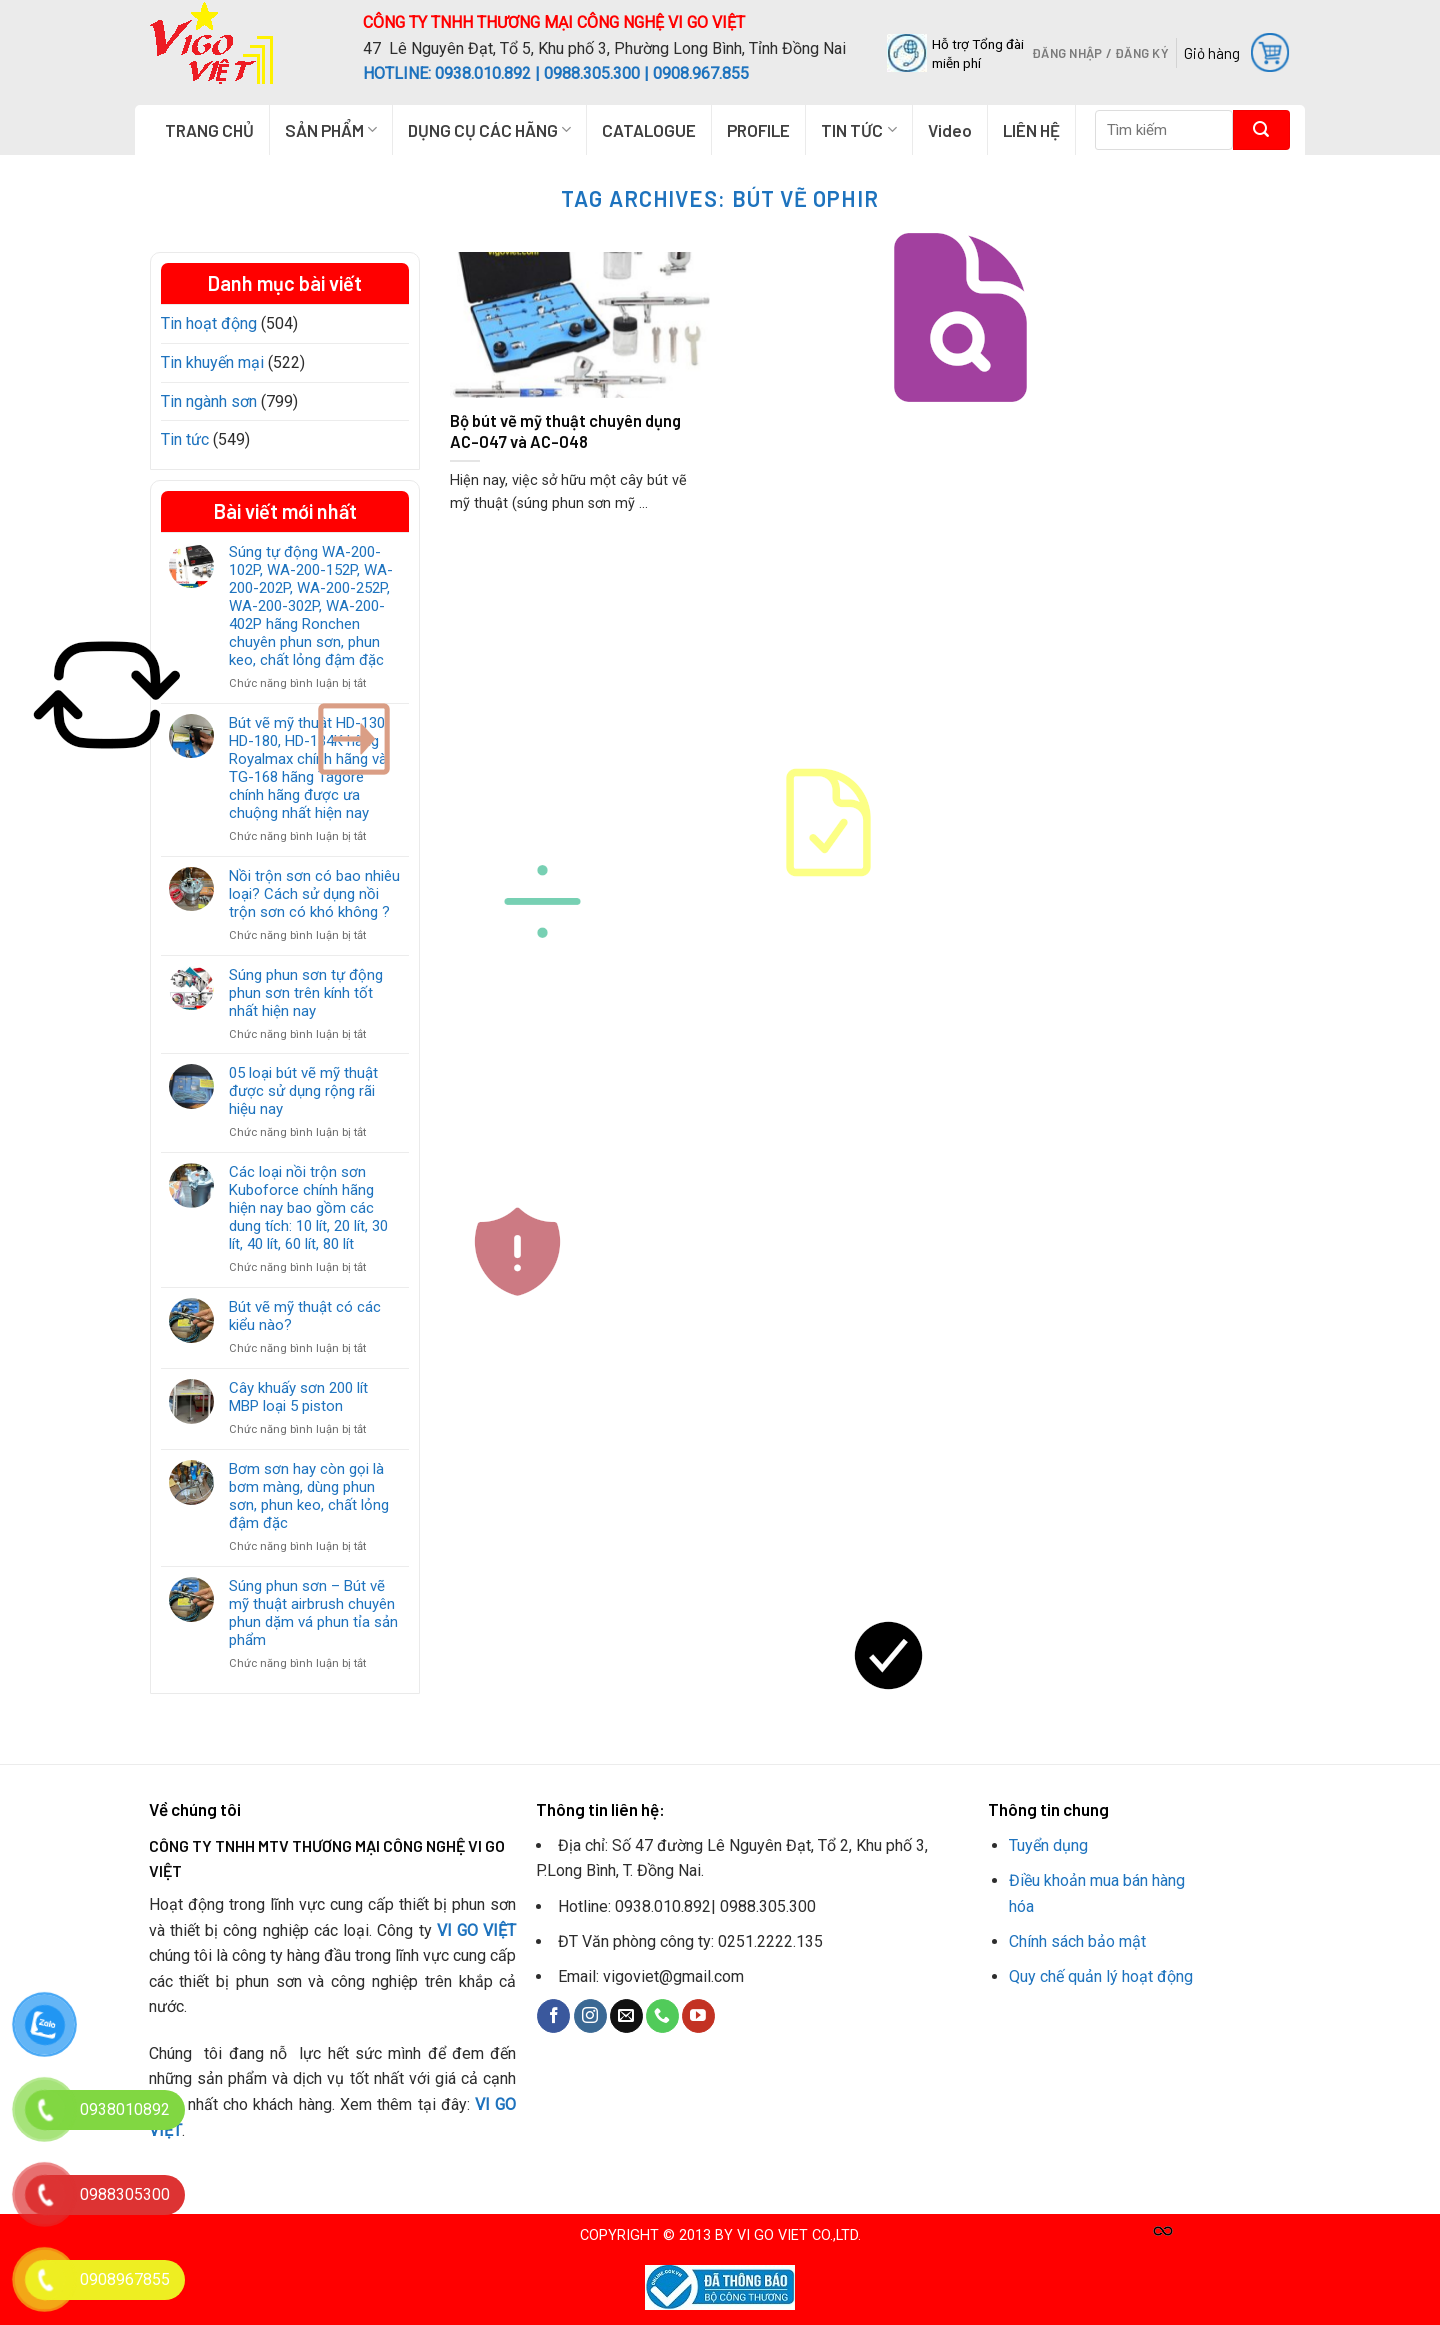 Image resolution: width=1440 pixels, height=2325 pixels. Describe the element at coordinates (107, 695) in the screenshot. I see `refresh or reload content` at that location.